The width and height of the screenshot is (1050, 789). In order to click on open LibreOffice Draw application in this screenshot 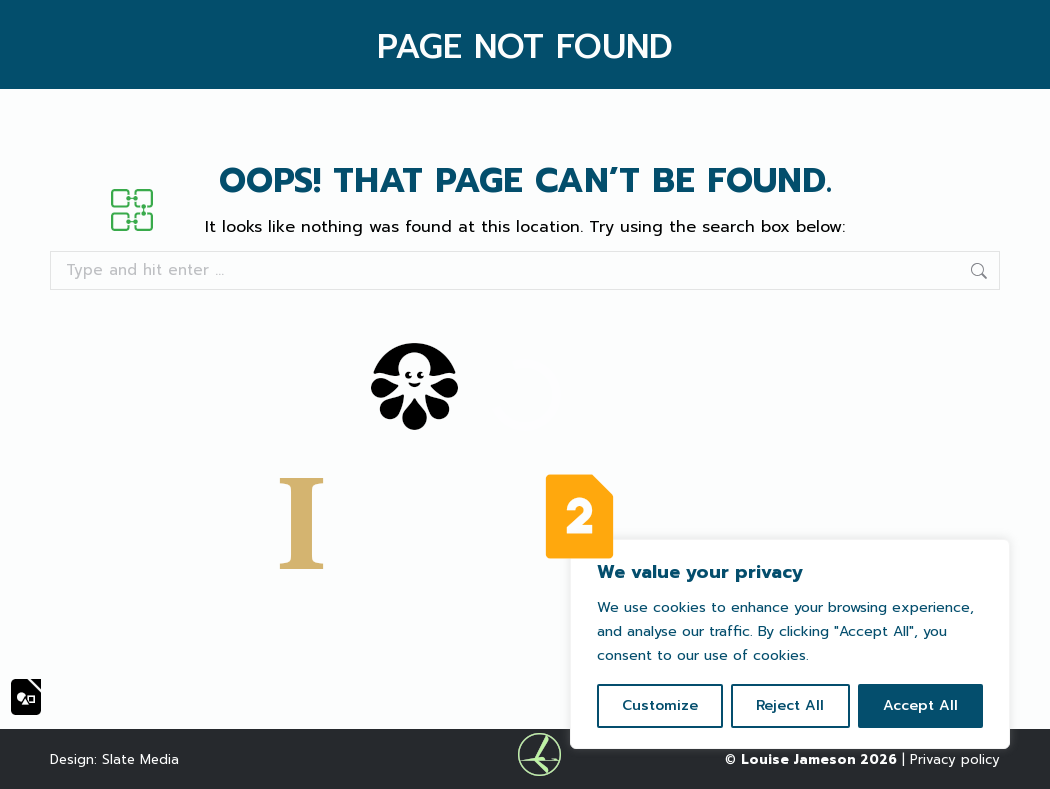, I will do `click(26, 697)`.